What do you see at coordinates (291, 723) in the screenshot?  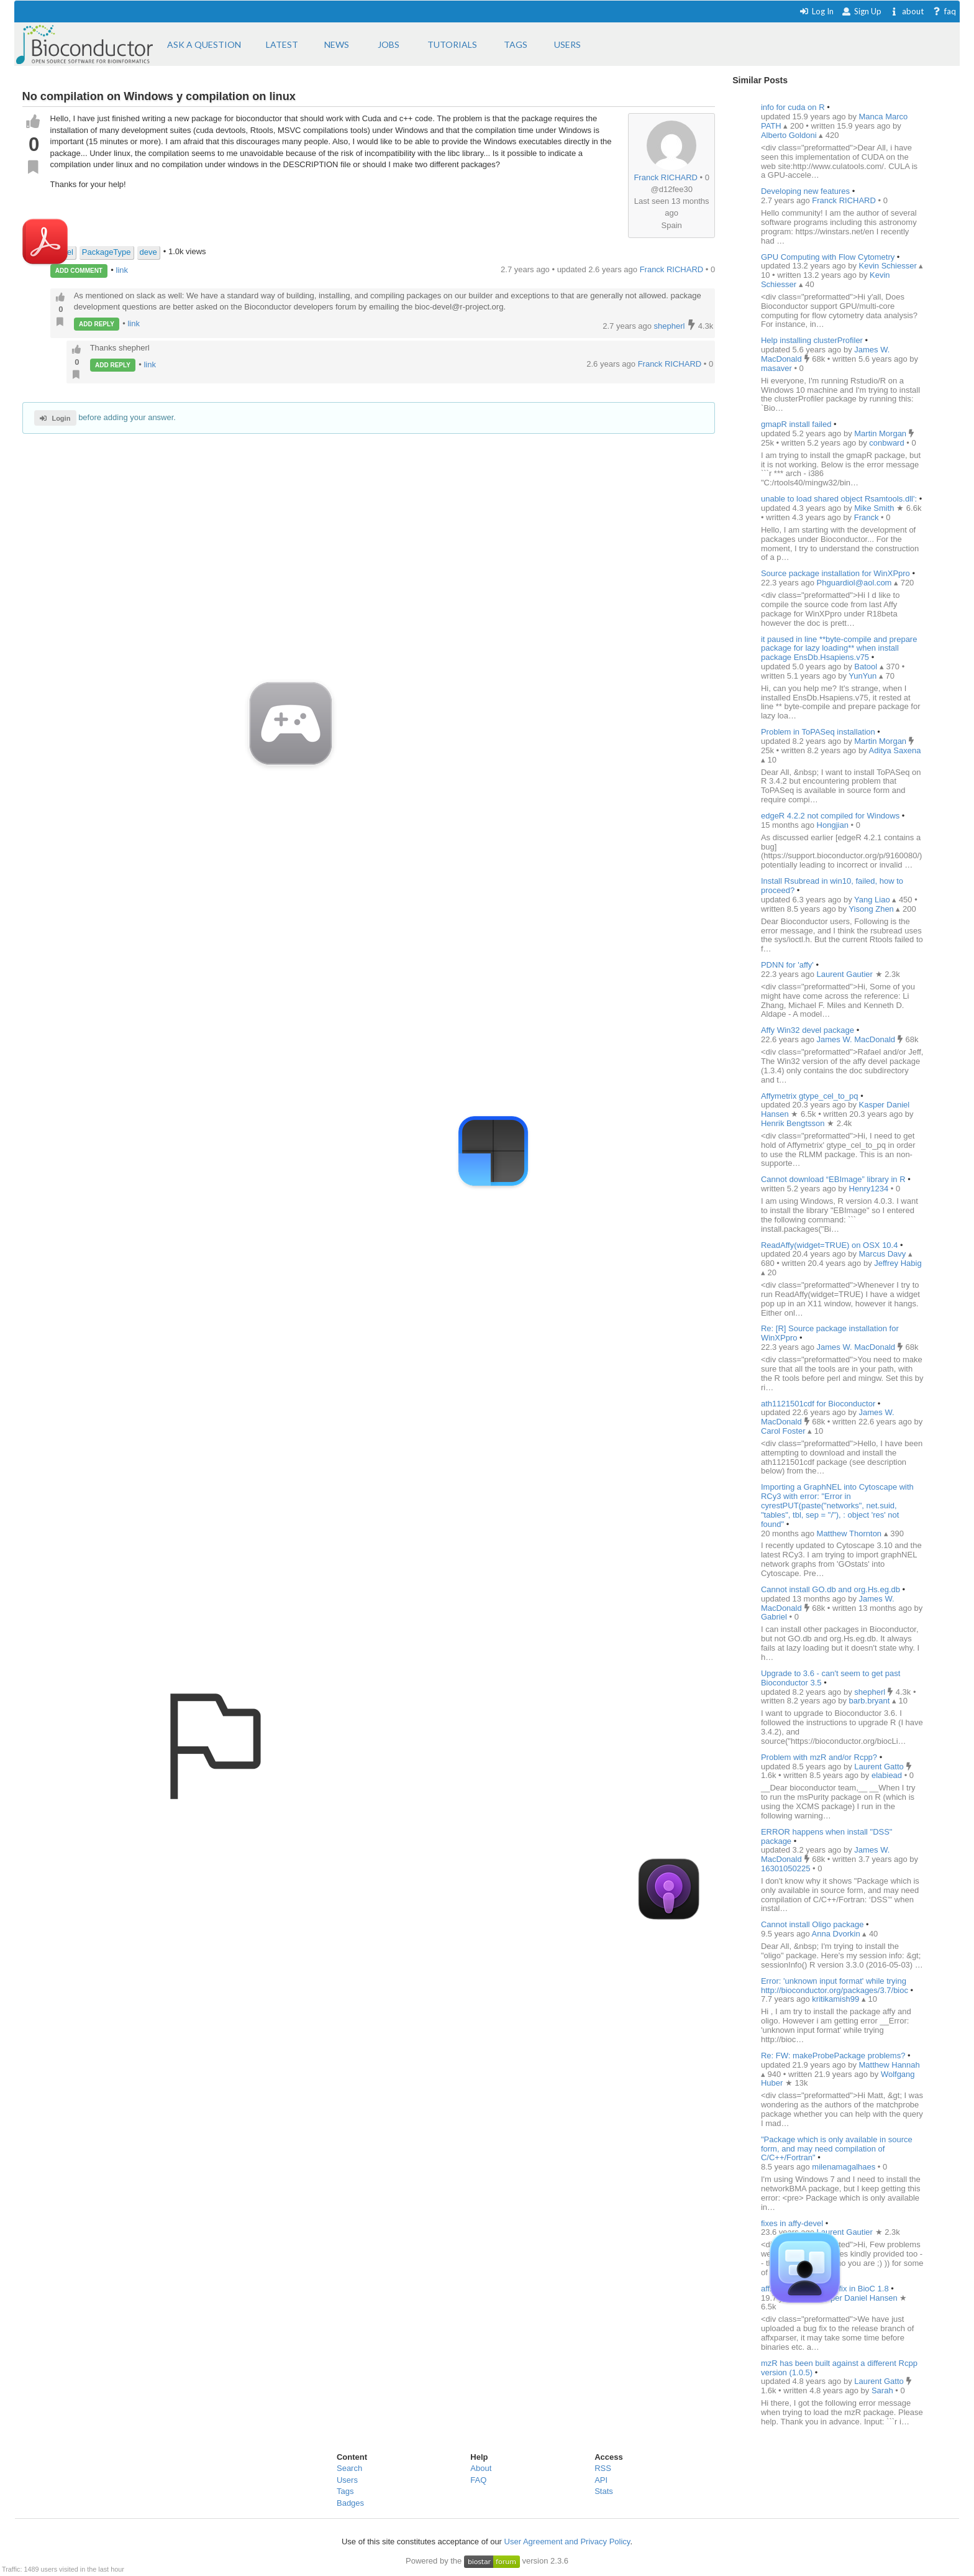 I see `open games folder or category` at bounding box center [291, 723].